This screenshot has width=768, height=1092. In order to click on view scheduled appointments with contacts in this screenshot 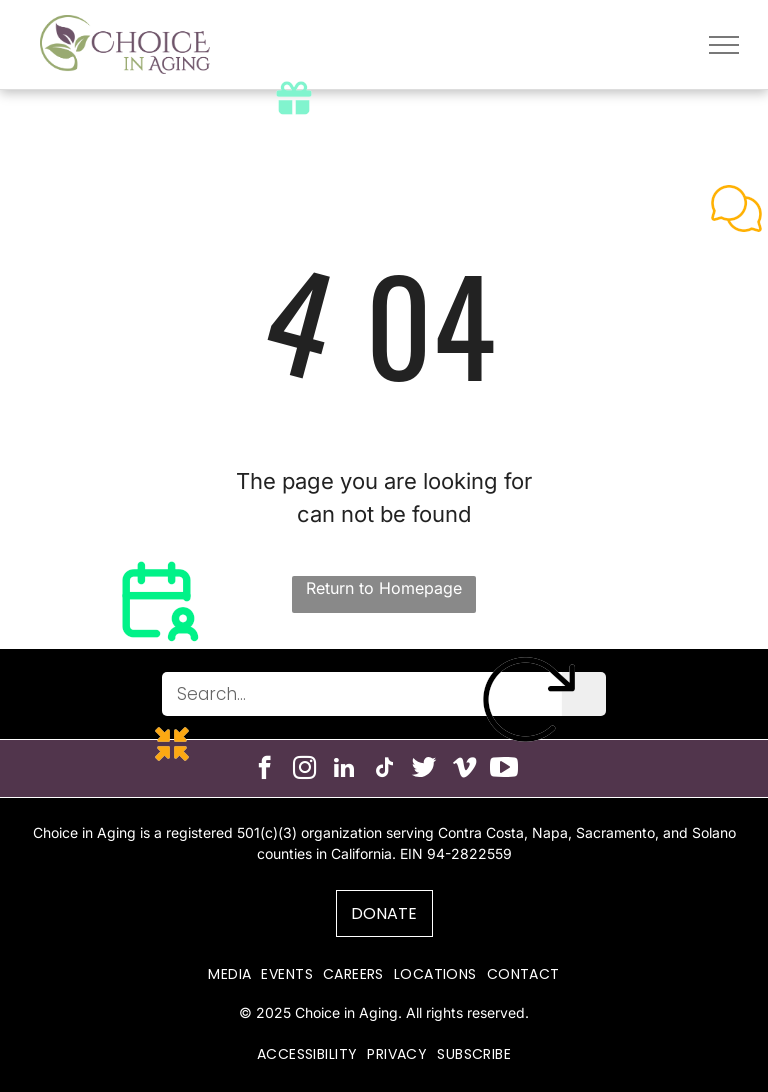, I will do `click(156, 599)`.